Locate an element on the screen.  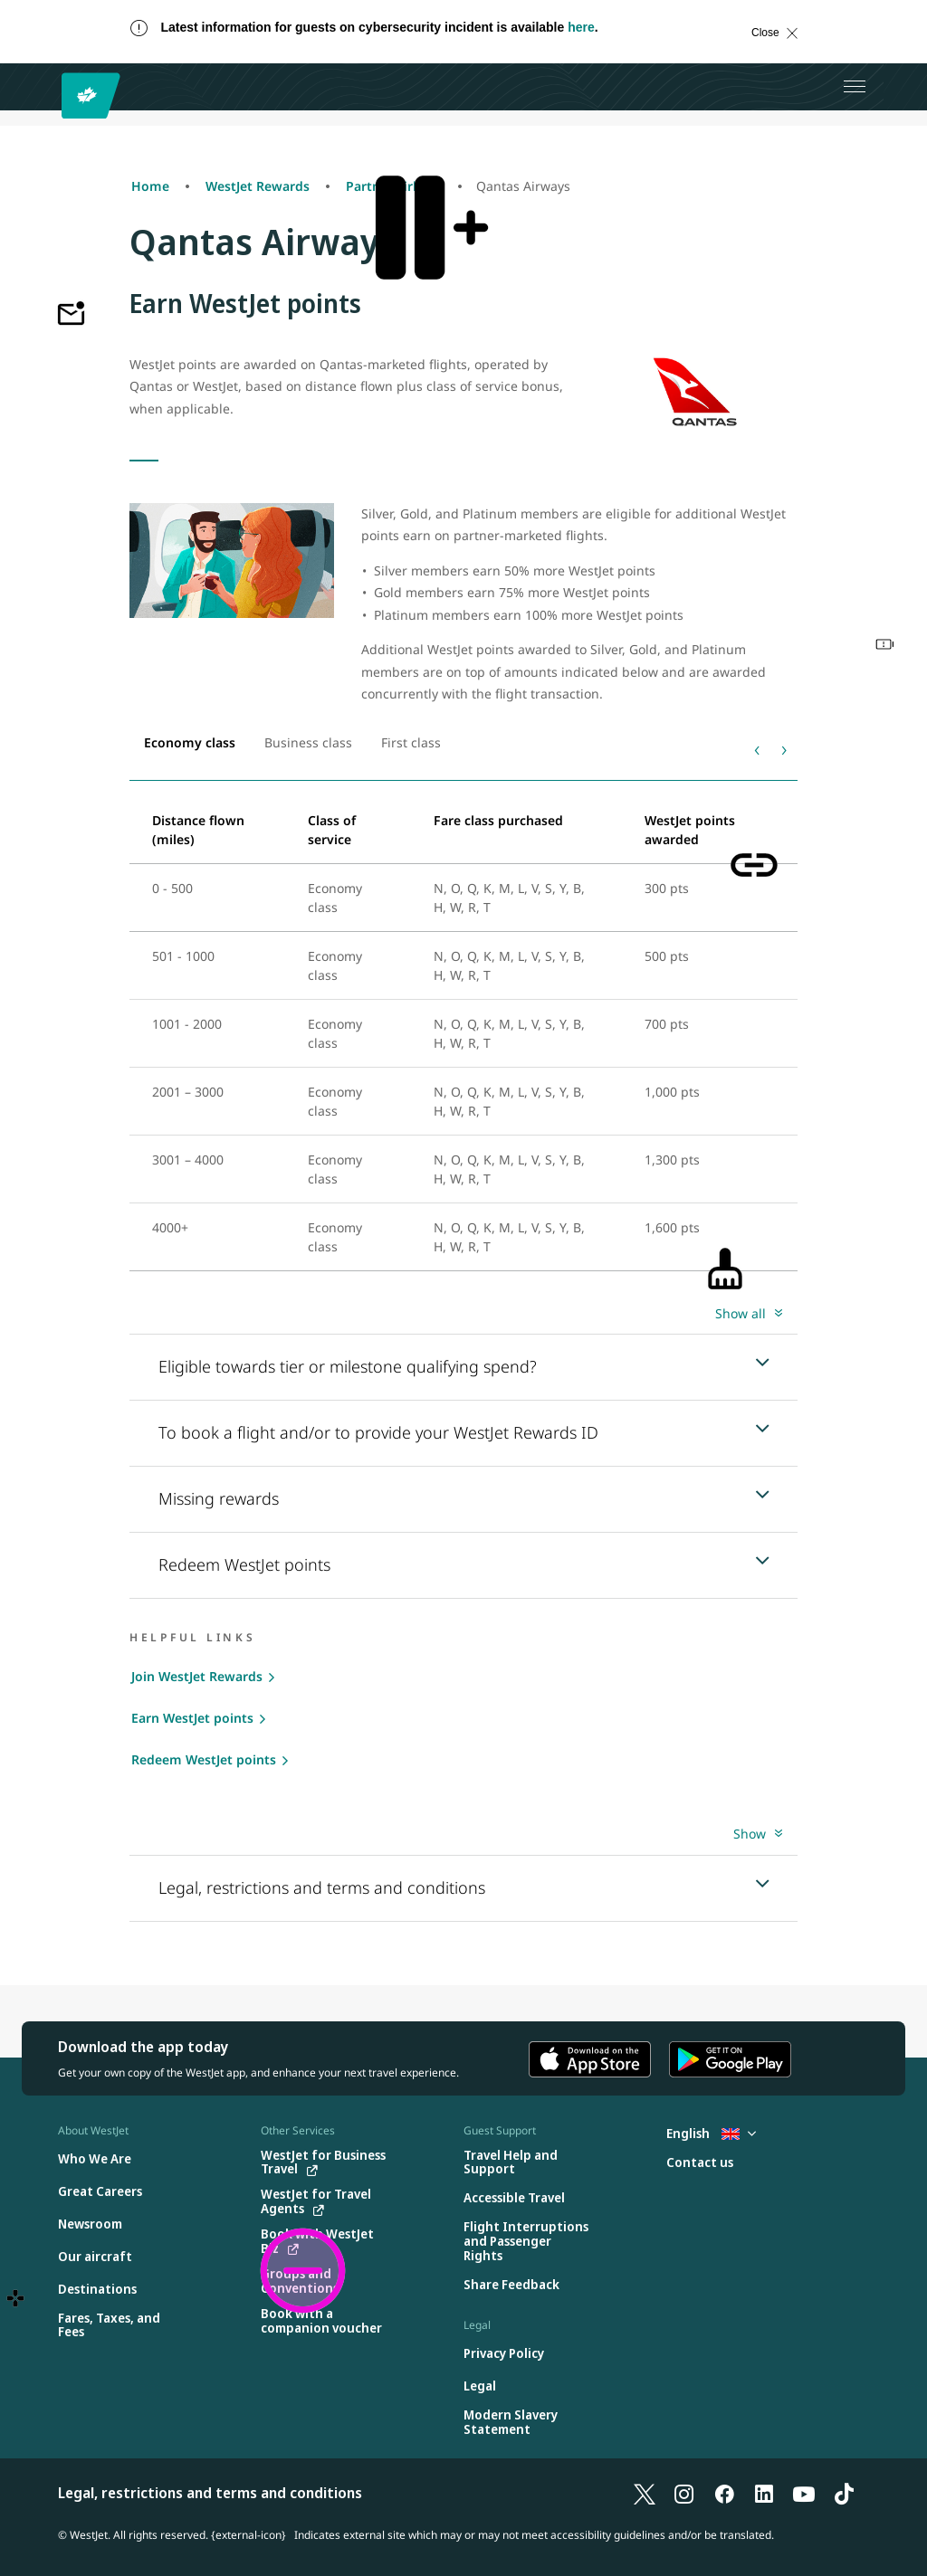
access cleaning or housekeeping services is located at coordinates (725, 1269).